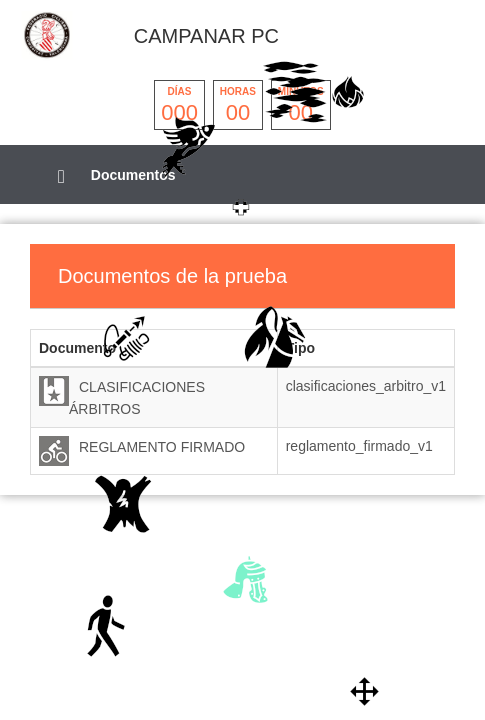 The width and height of the screenshot is (485, 720). I want to click on move or reposition an element, so click(364, 691).